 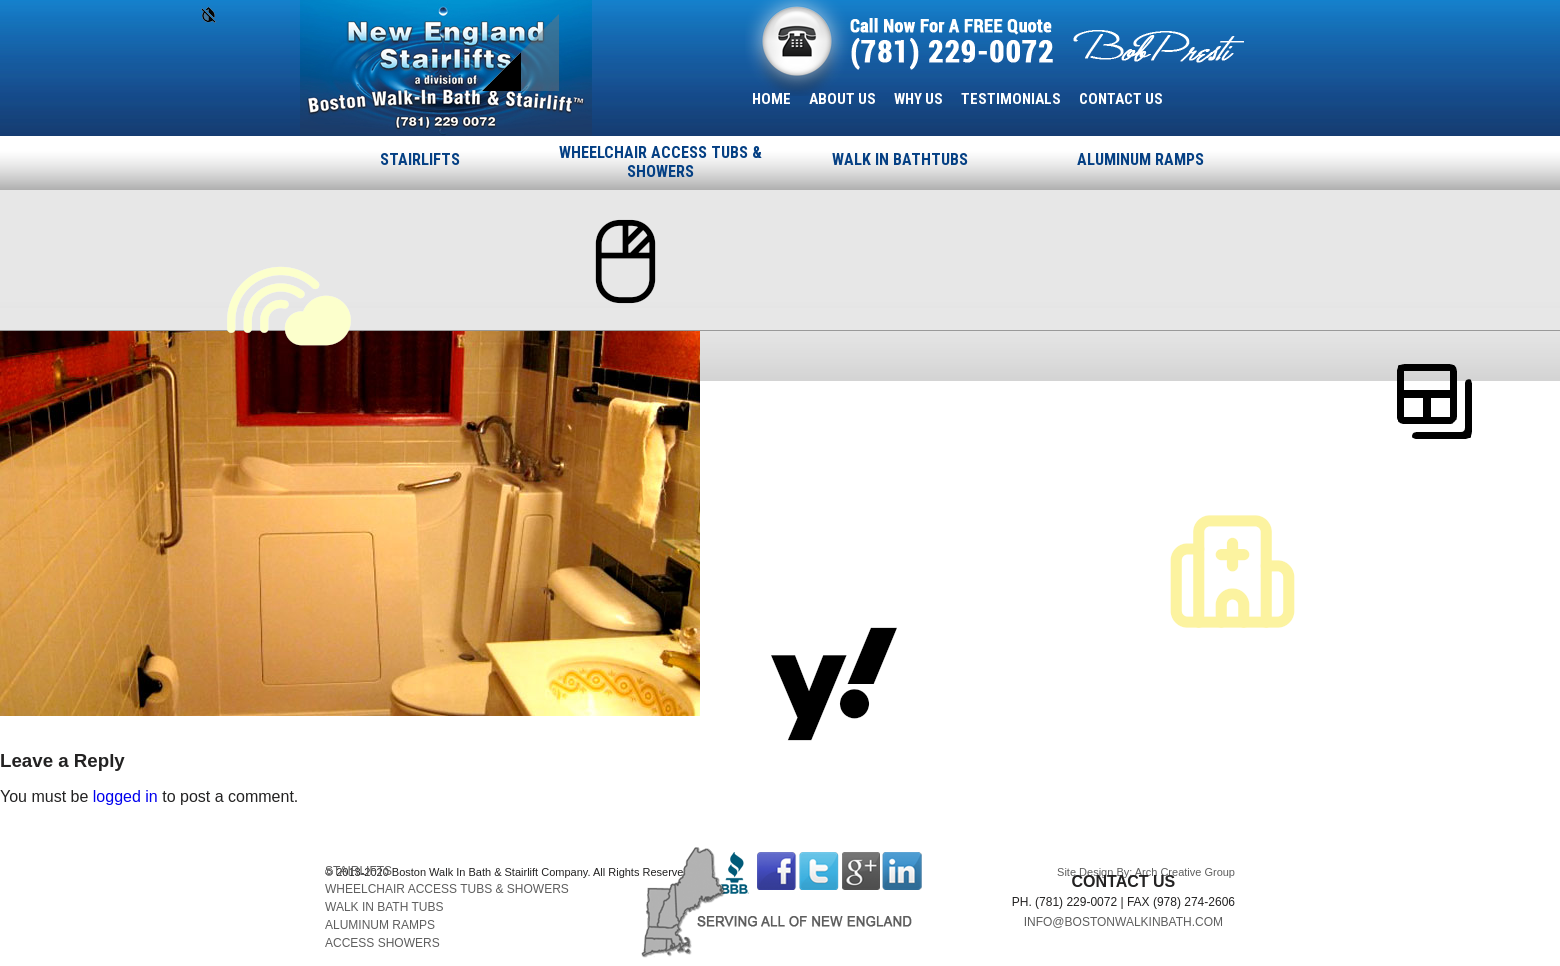 I want to click on create a backup of table data, so click(x=1434, y=401).